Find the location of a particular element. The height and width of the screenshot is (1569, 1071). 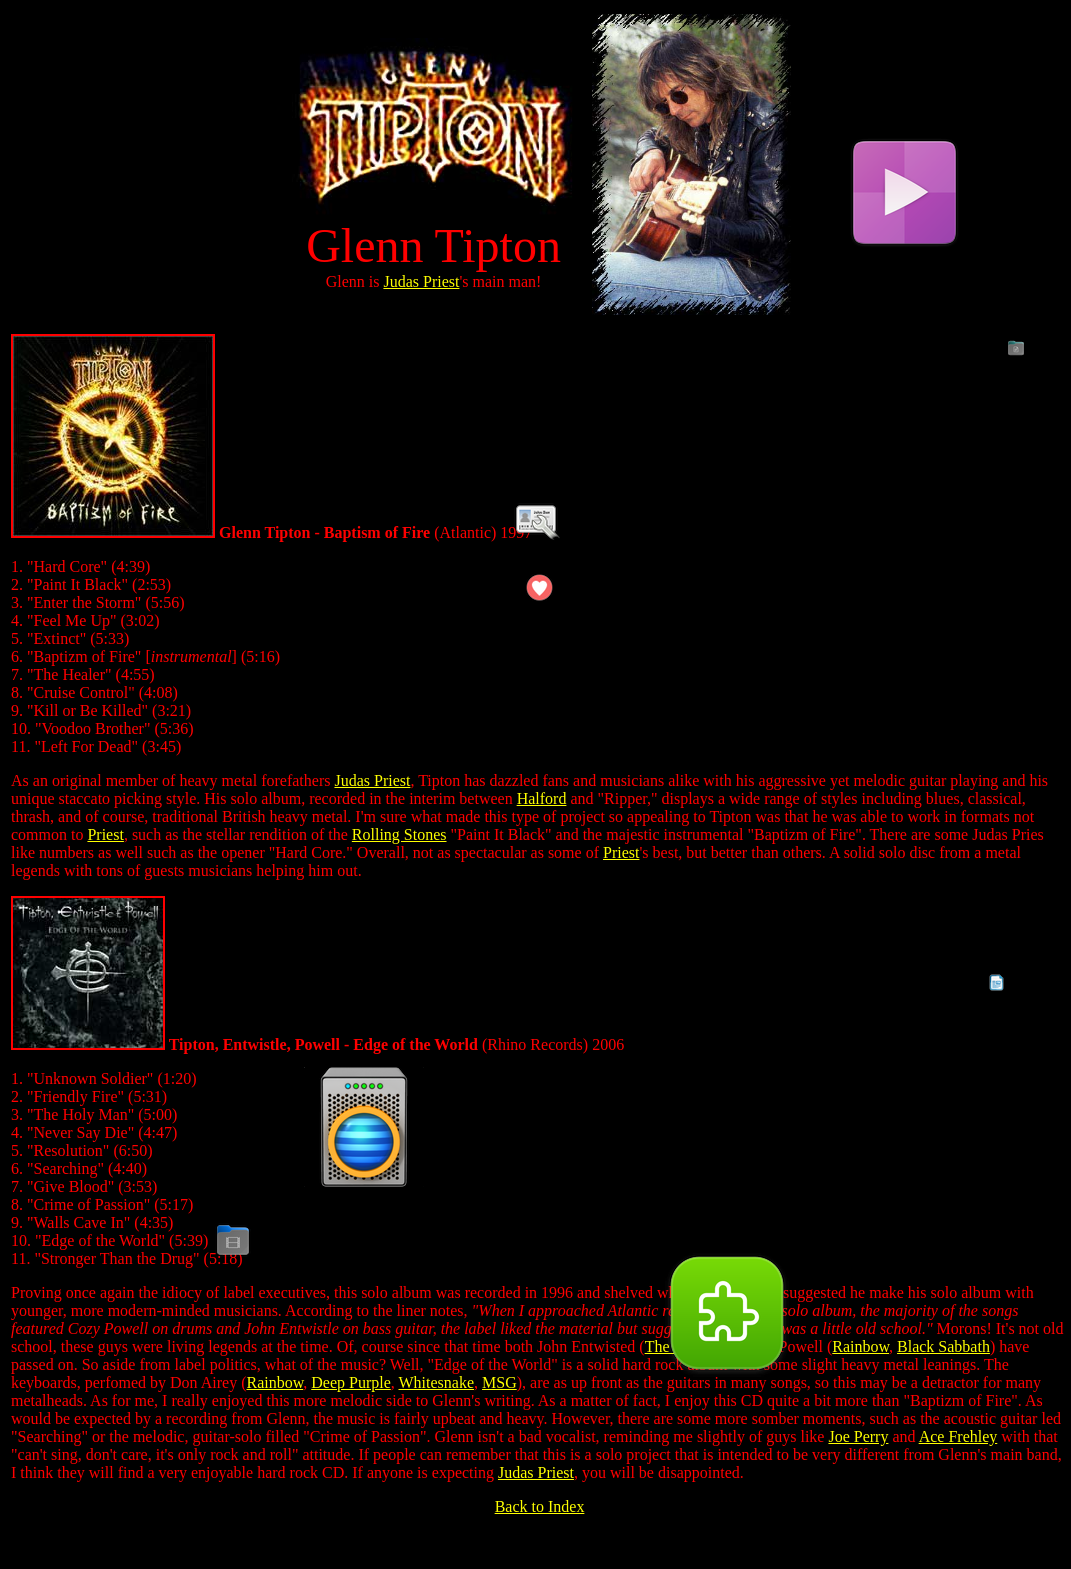

open your documents folder is located at coordinates (1016, 348).